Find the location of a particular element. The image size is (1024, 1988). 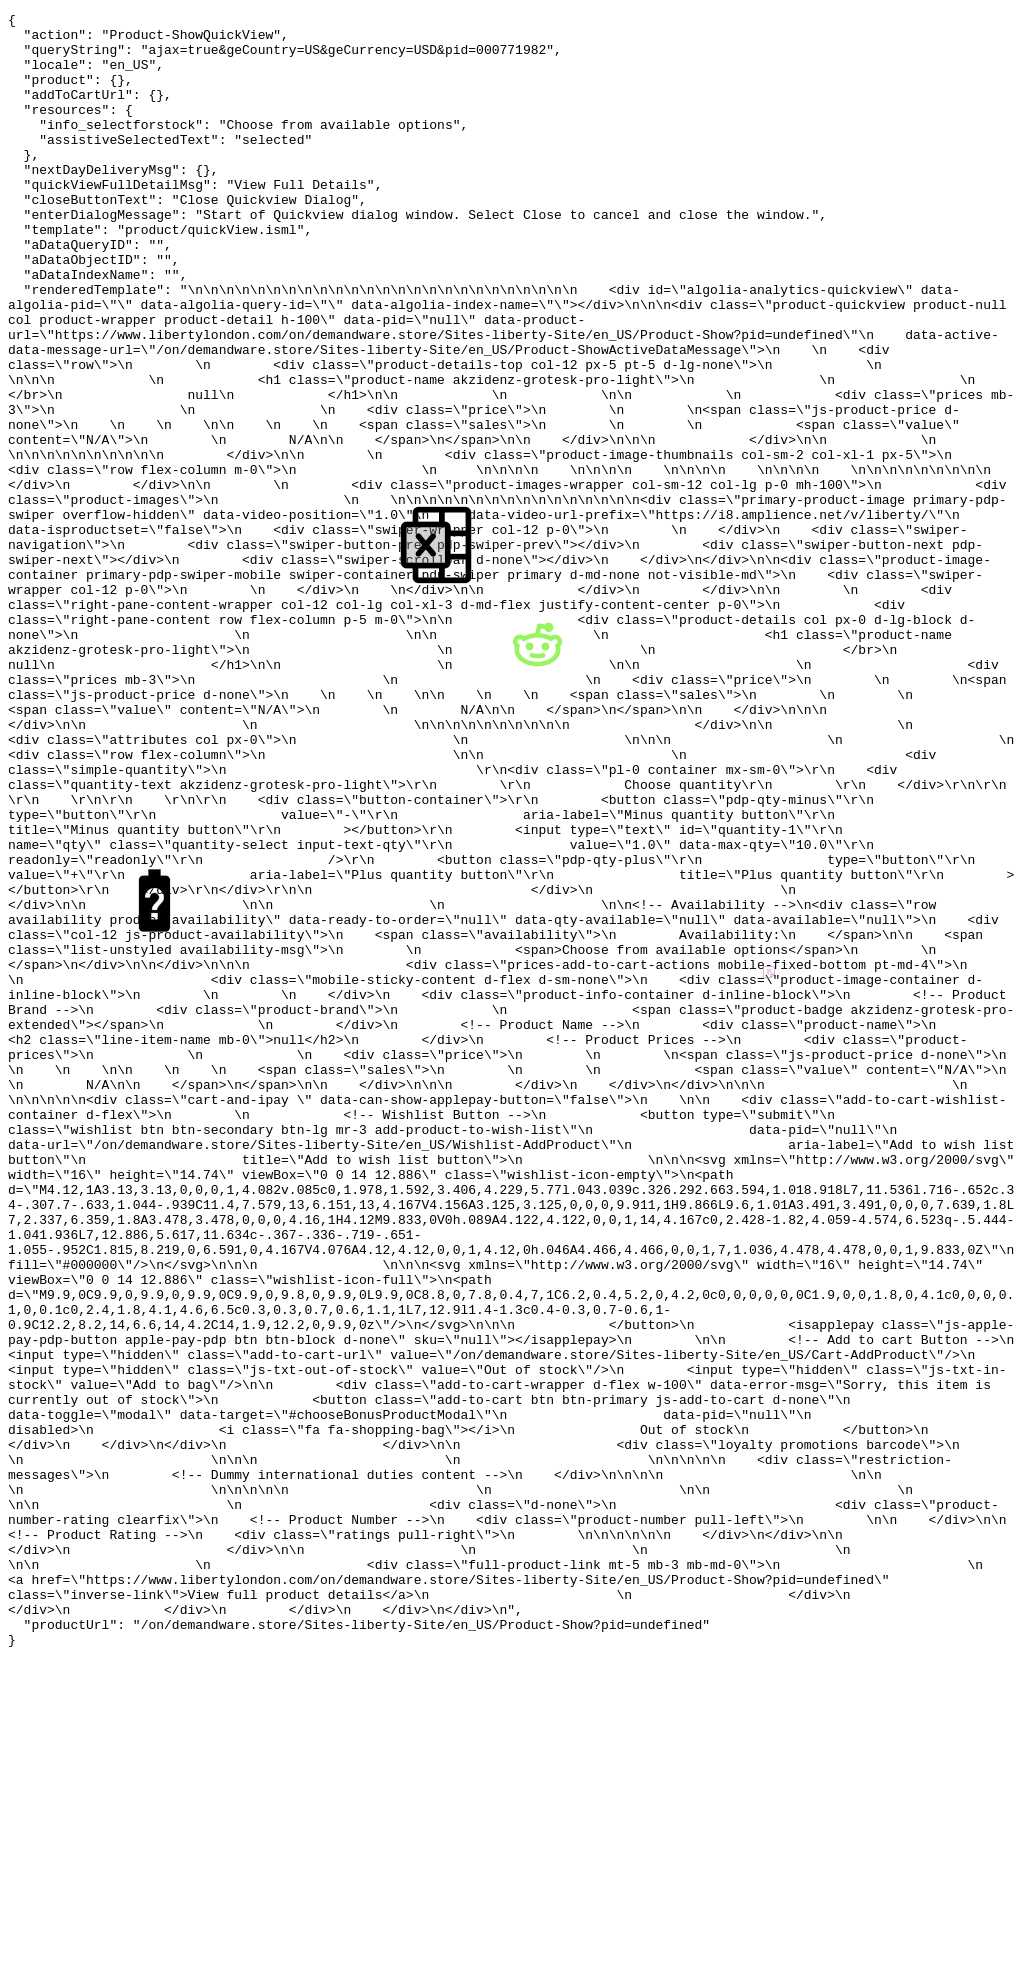

create a new note is located at coordinates (769, 972).